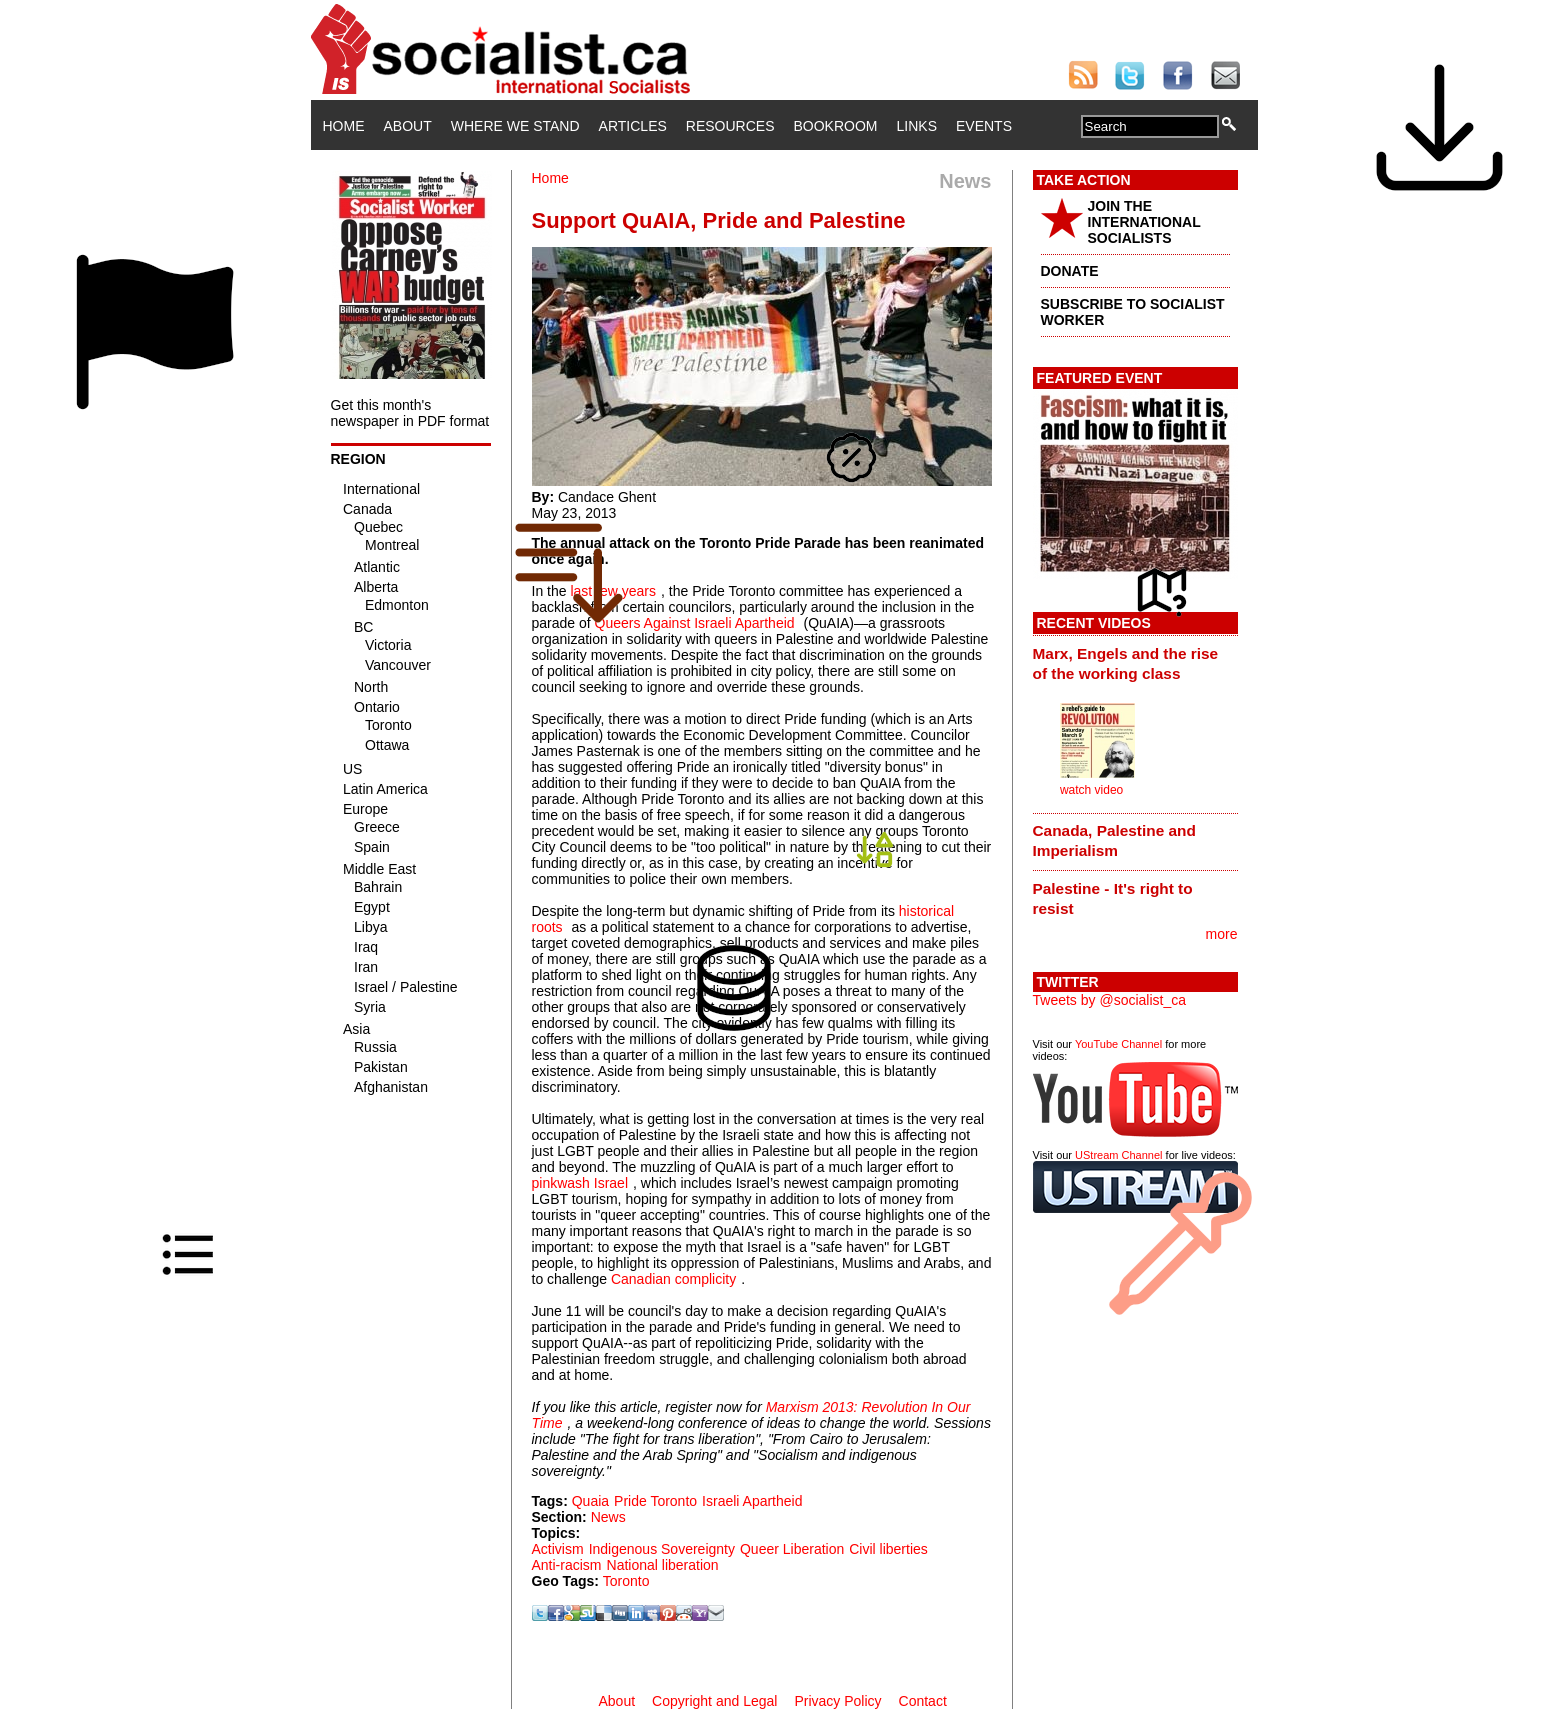 This screenshot has width=1568, height=1709. What do you see at coordinates (734, 988) in the screenshot?
I see `access database or data storage` at bounding box center [734, 988].